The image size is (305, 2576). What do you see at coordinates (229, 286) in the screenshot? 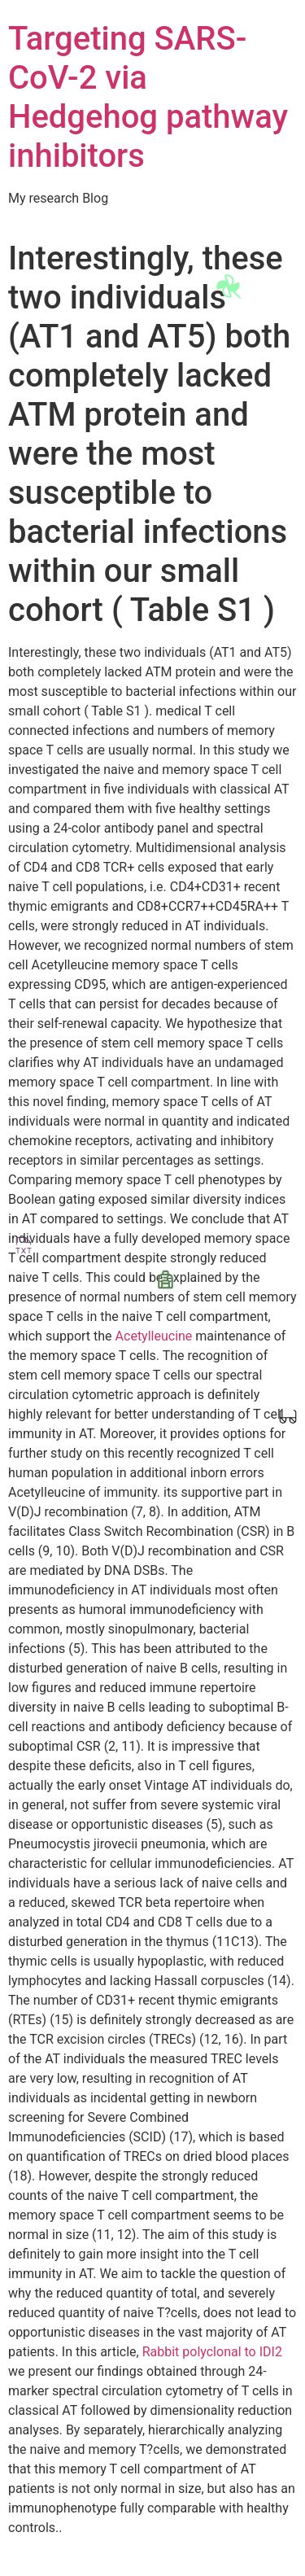
I see `decorative or playful element indicating a fun/casual feature` at bounding box center [229, 286].